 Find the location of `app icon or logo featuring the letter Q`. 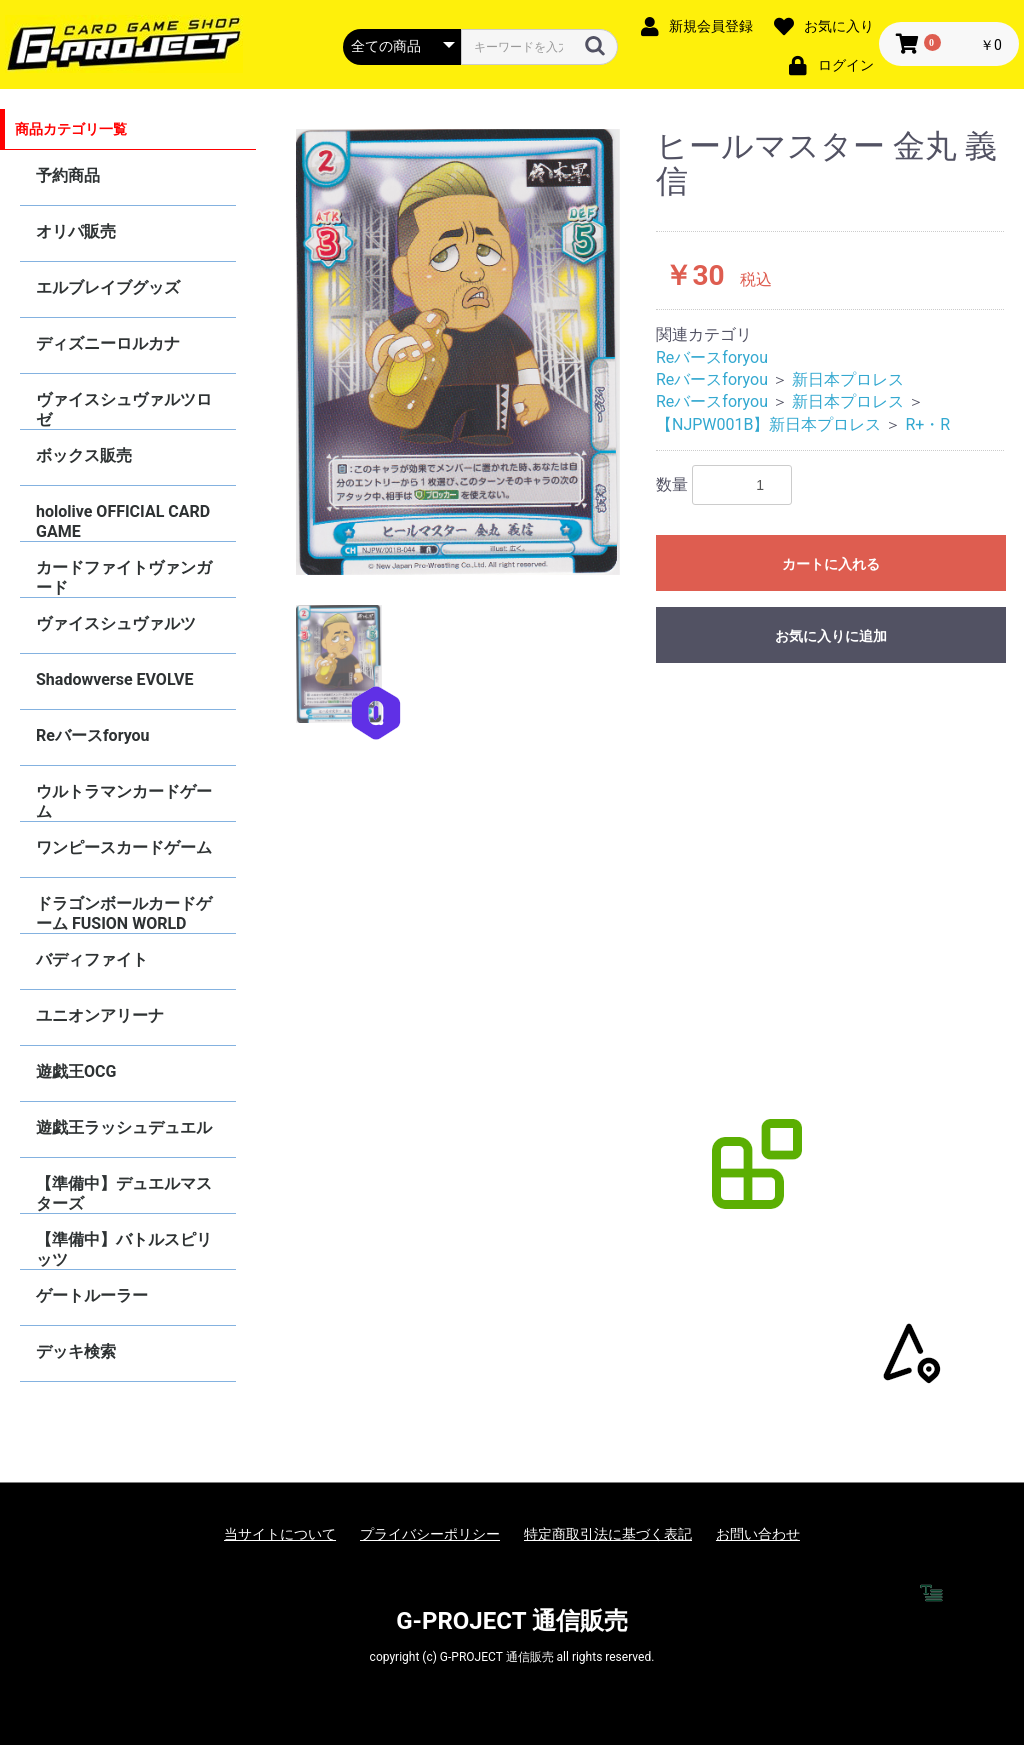

app icon or logo featuring the letter Q is located at coordinates (376, 713).